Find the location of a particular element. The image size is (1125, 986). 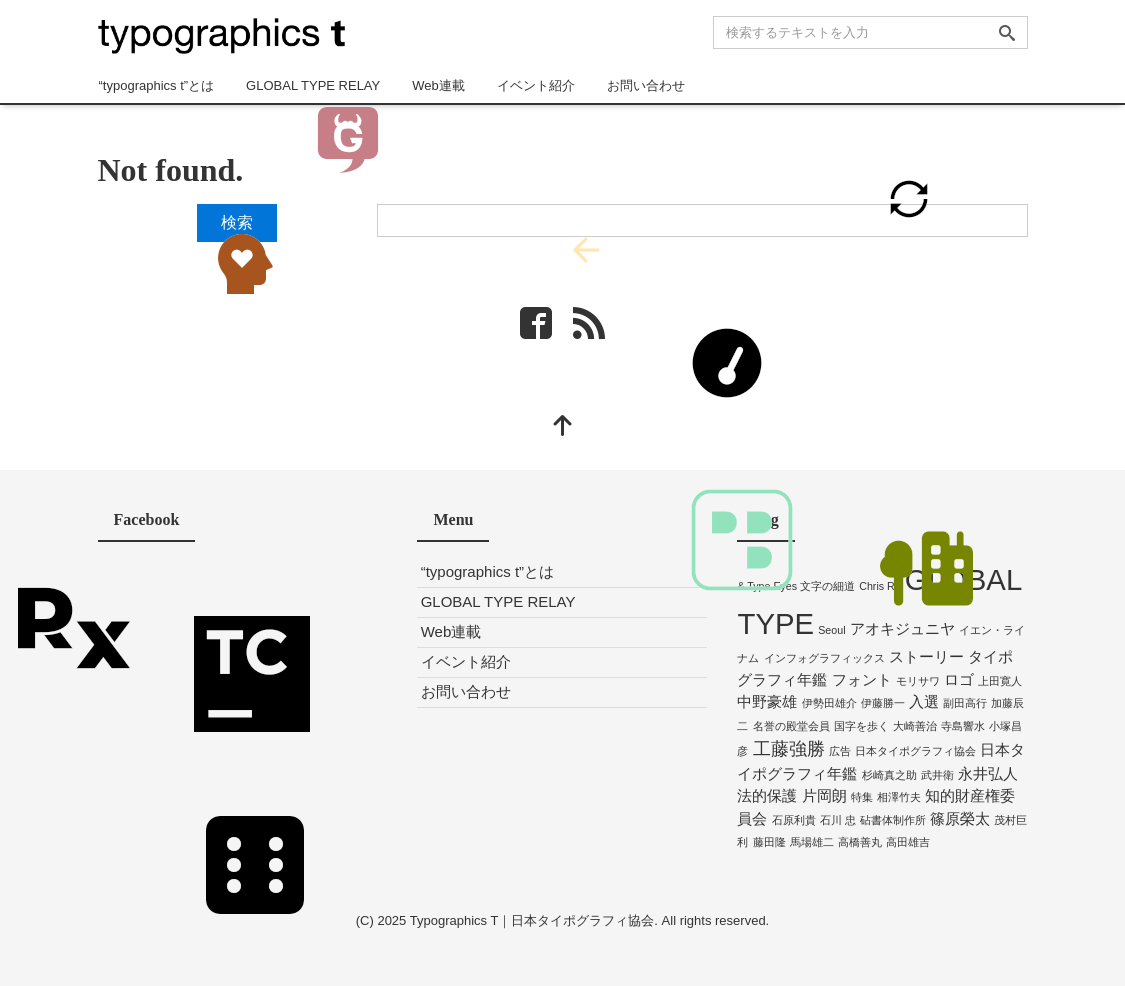

link to GNU Social profile is located at coordinates (348, 140).